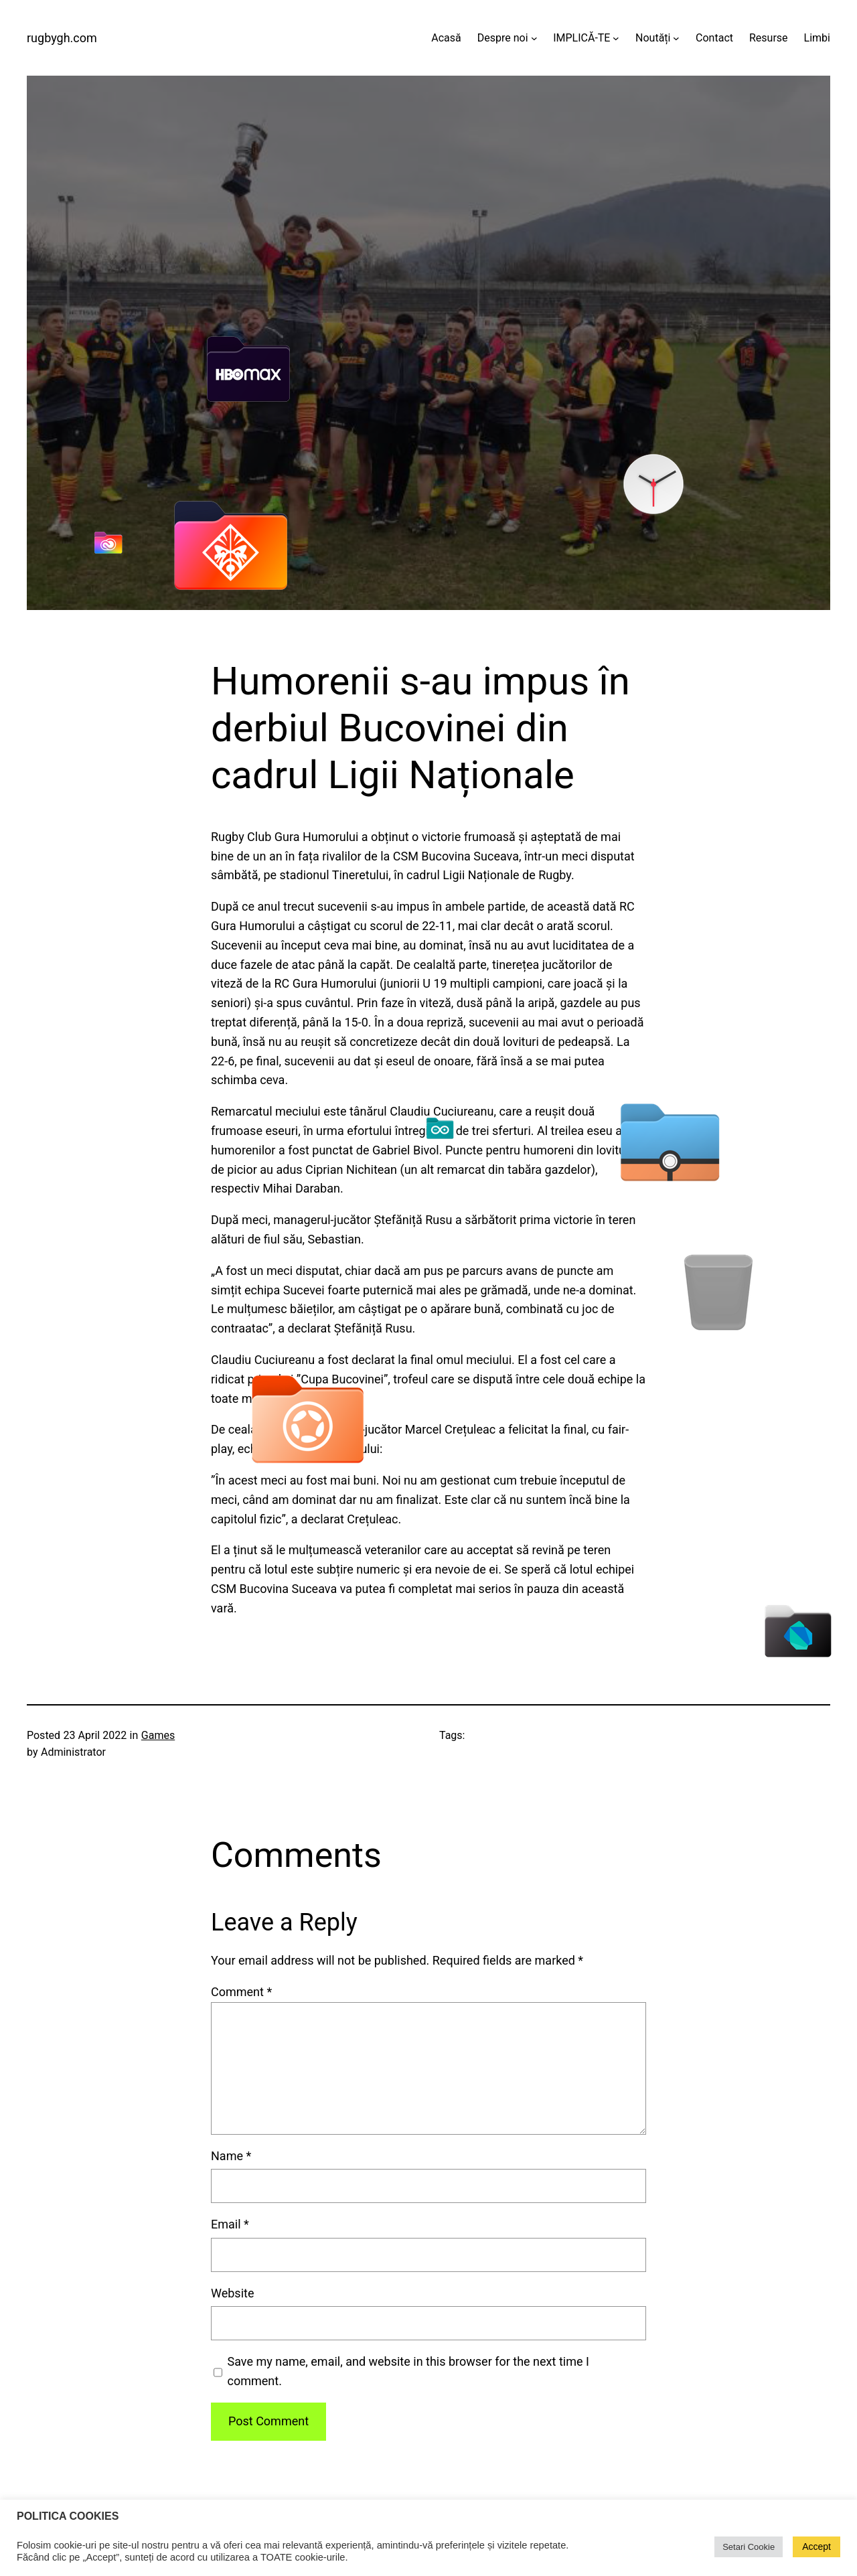  I want to click on open arduino project files folder, so click(440, 1129).